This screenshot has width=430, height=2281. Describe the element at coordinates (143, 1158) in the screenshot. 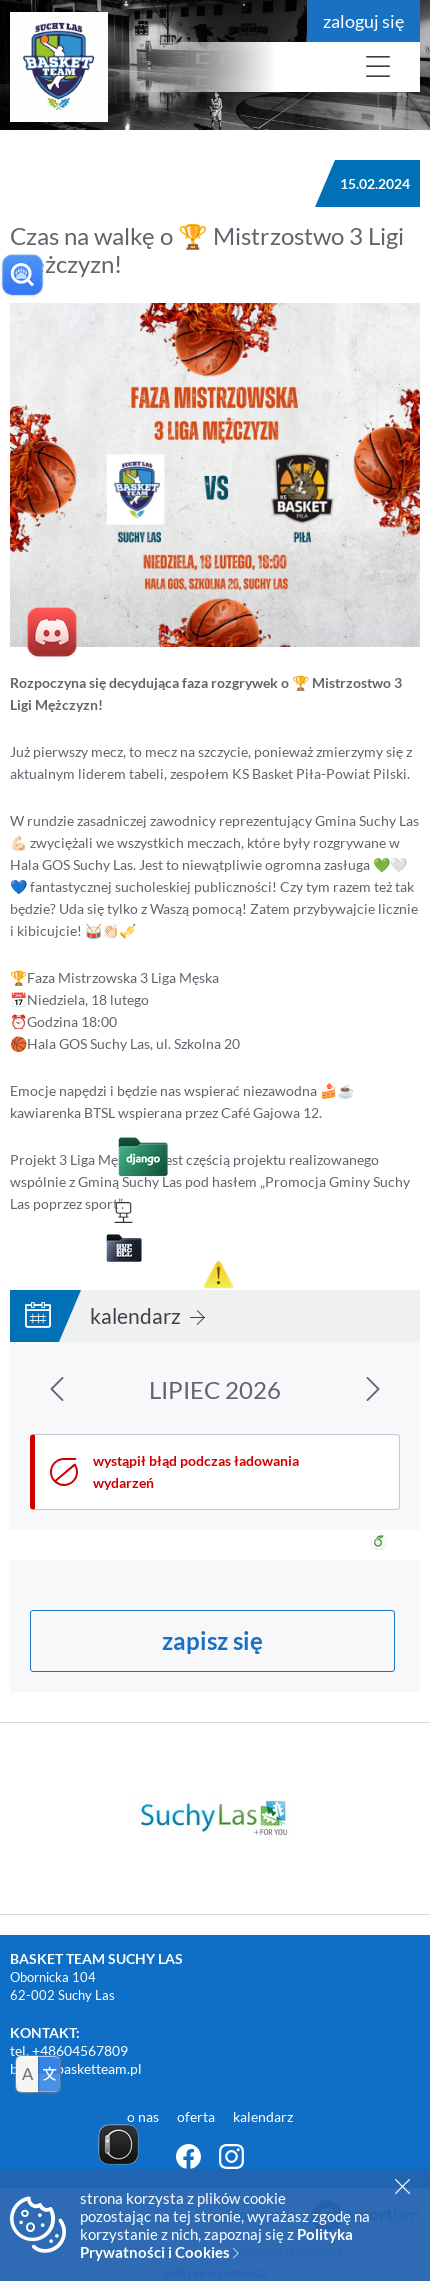

I see `open django project folder` at that location.